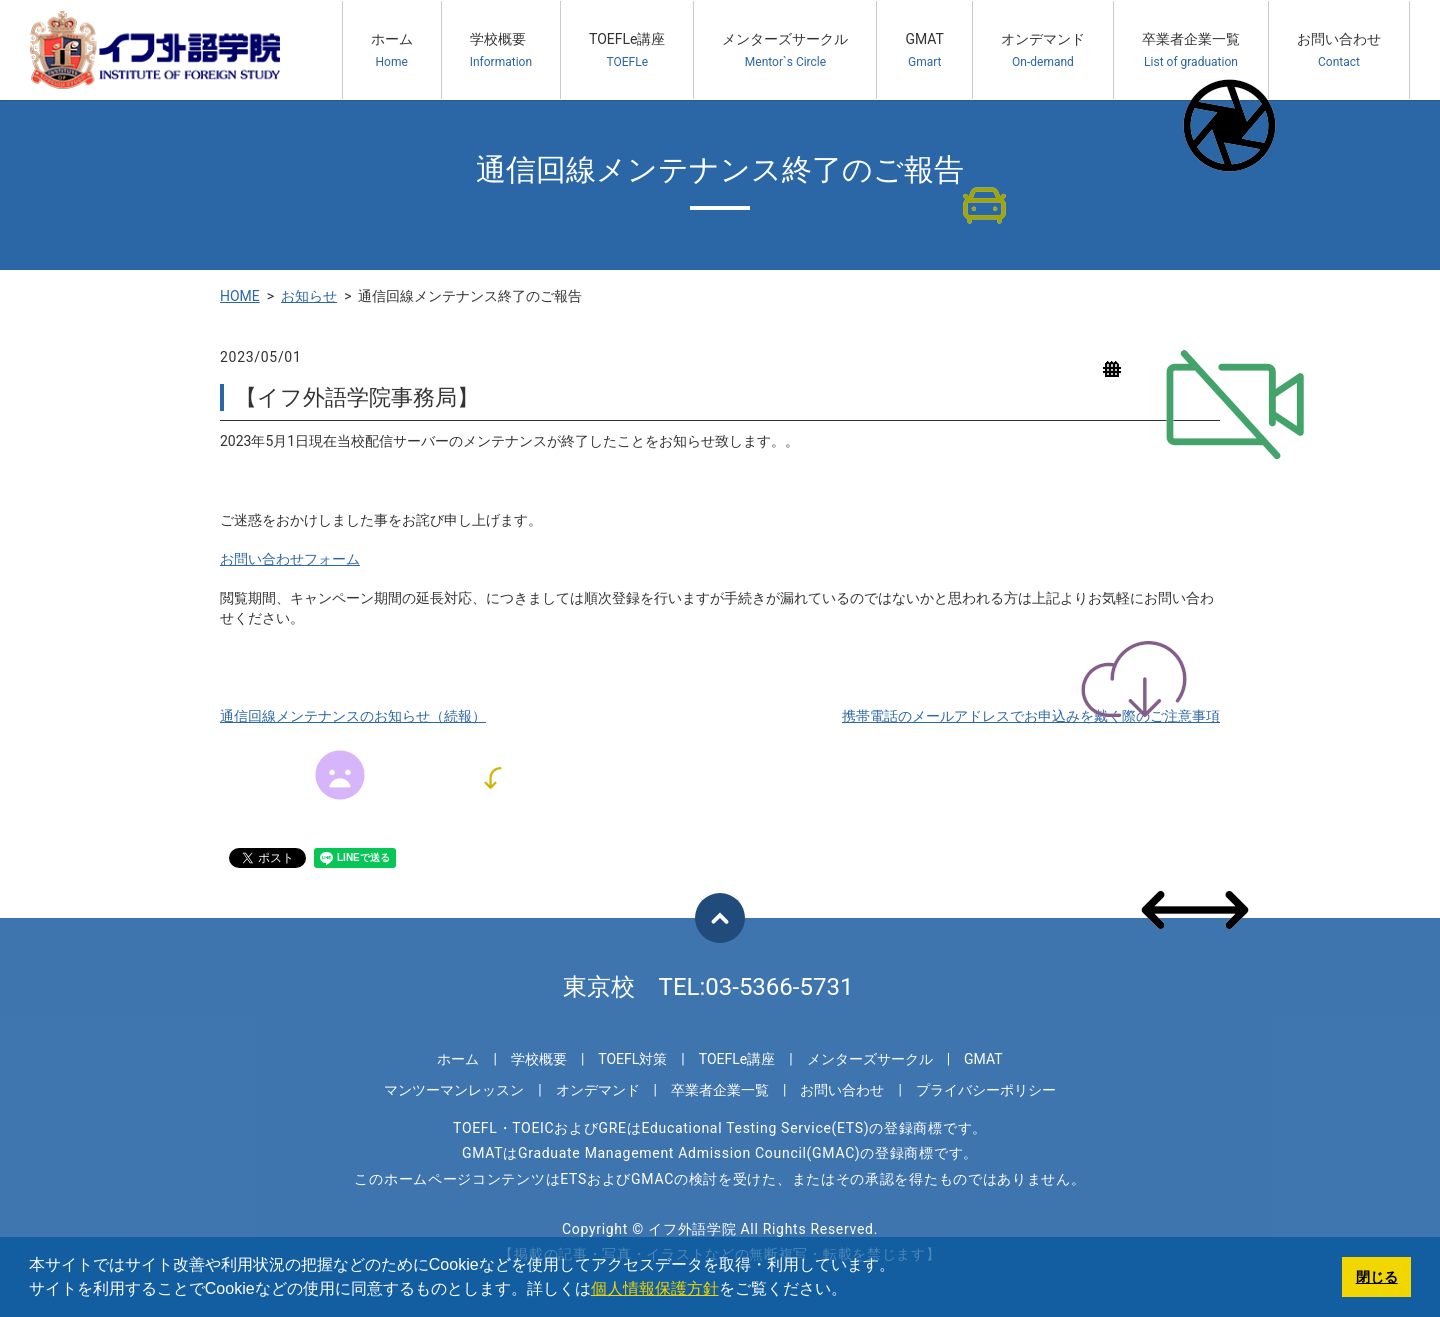  Describe the element at coordinates (1229, 125) in the screenshot. I see `open camera settings` at that location.